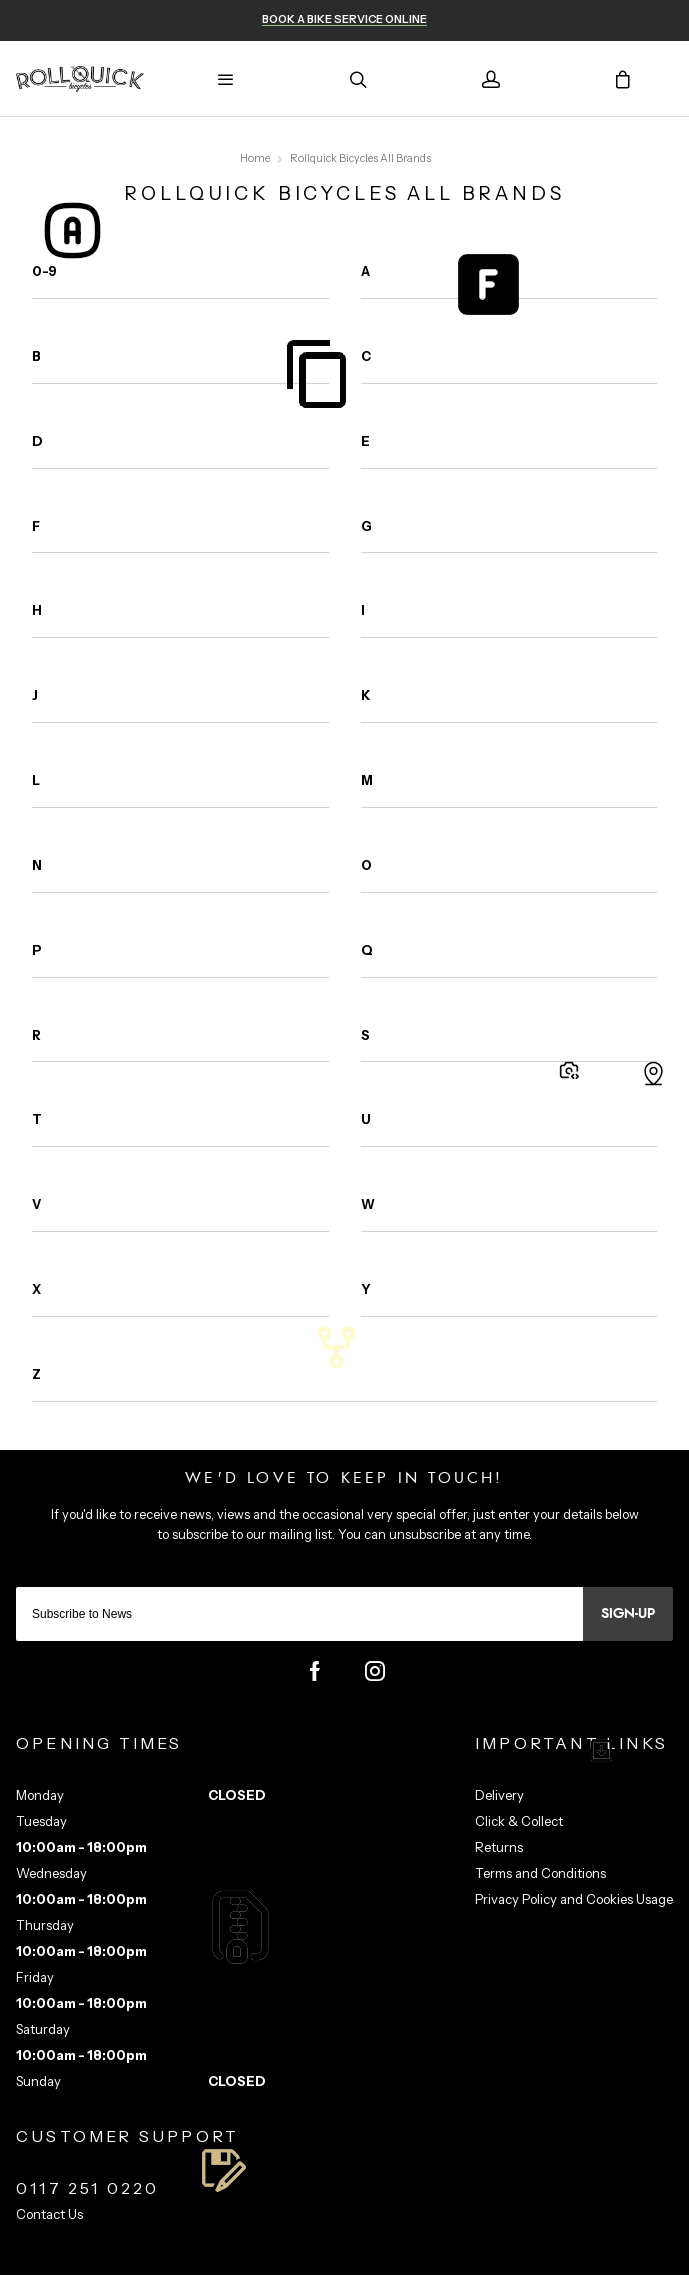 The height and width of the screenshot is (2275, 689). Describe the element at coordinates (72, 230) in the screenshot. I see `select font style or text option A` at that location.